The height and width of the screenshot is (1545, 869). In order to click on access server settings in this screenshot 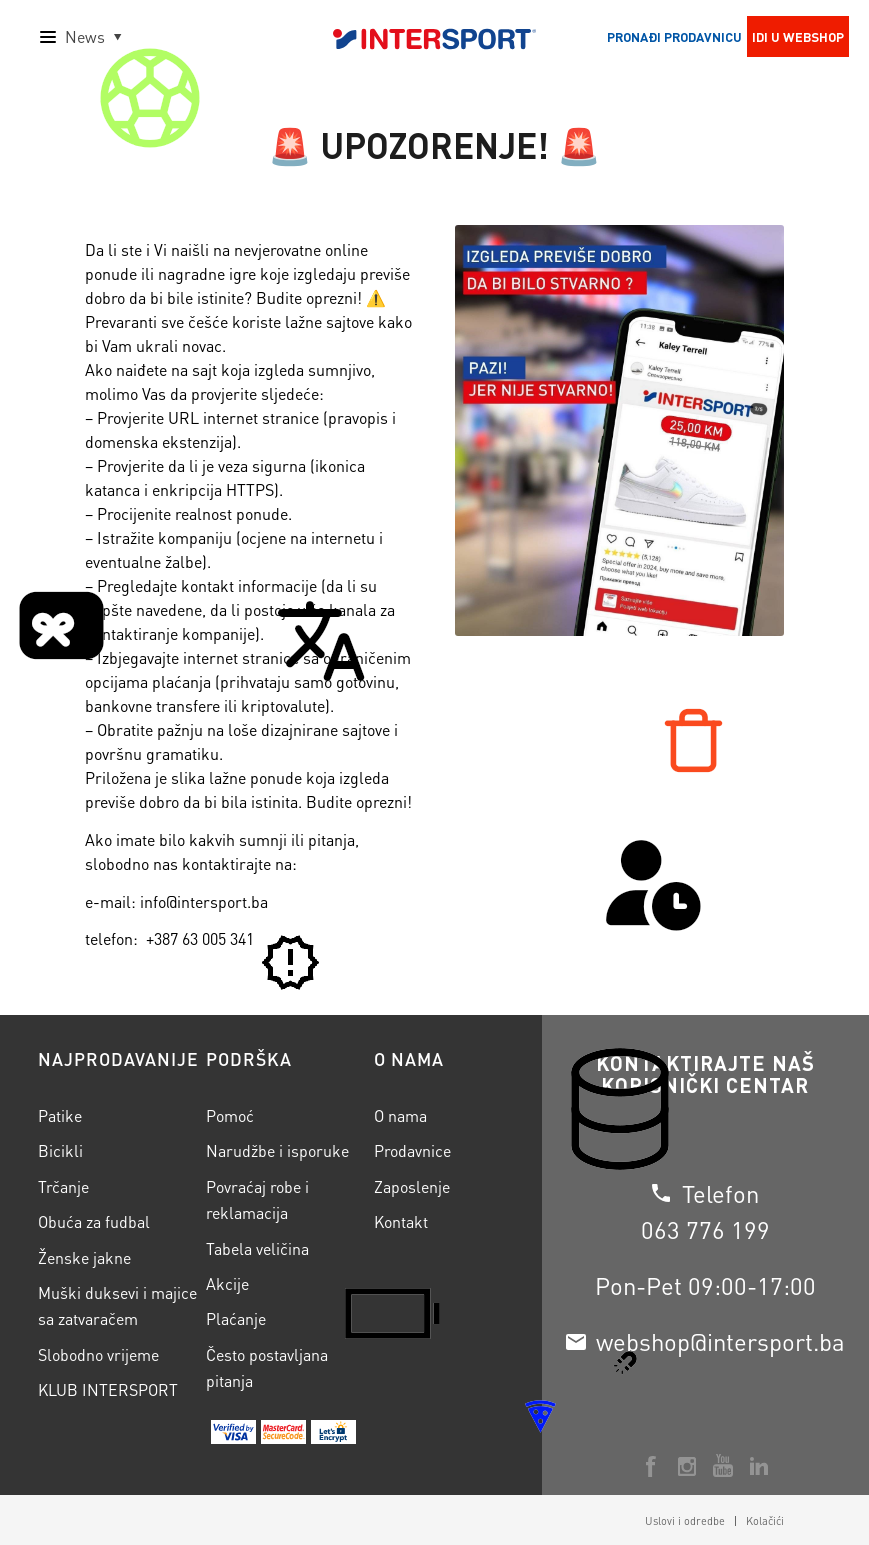, I will do `click(620, 1109)`.